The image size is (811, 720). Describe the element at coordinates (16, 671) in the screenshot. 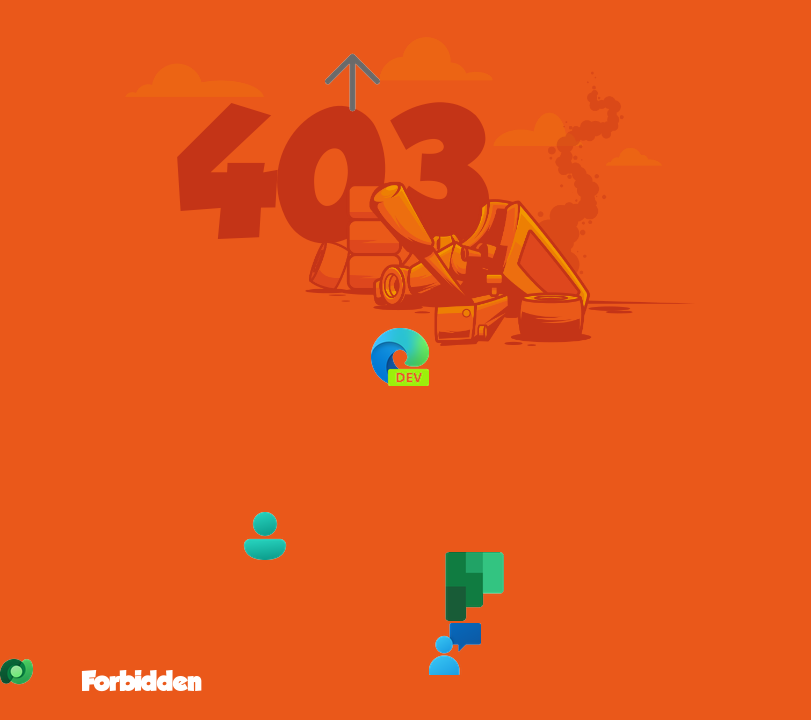

I see `open Microsoft Dataverse app` at that location.